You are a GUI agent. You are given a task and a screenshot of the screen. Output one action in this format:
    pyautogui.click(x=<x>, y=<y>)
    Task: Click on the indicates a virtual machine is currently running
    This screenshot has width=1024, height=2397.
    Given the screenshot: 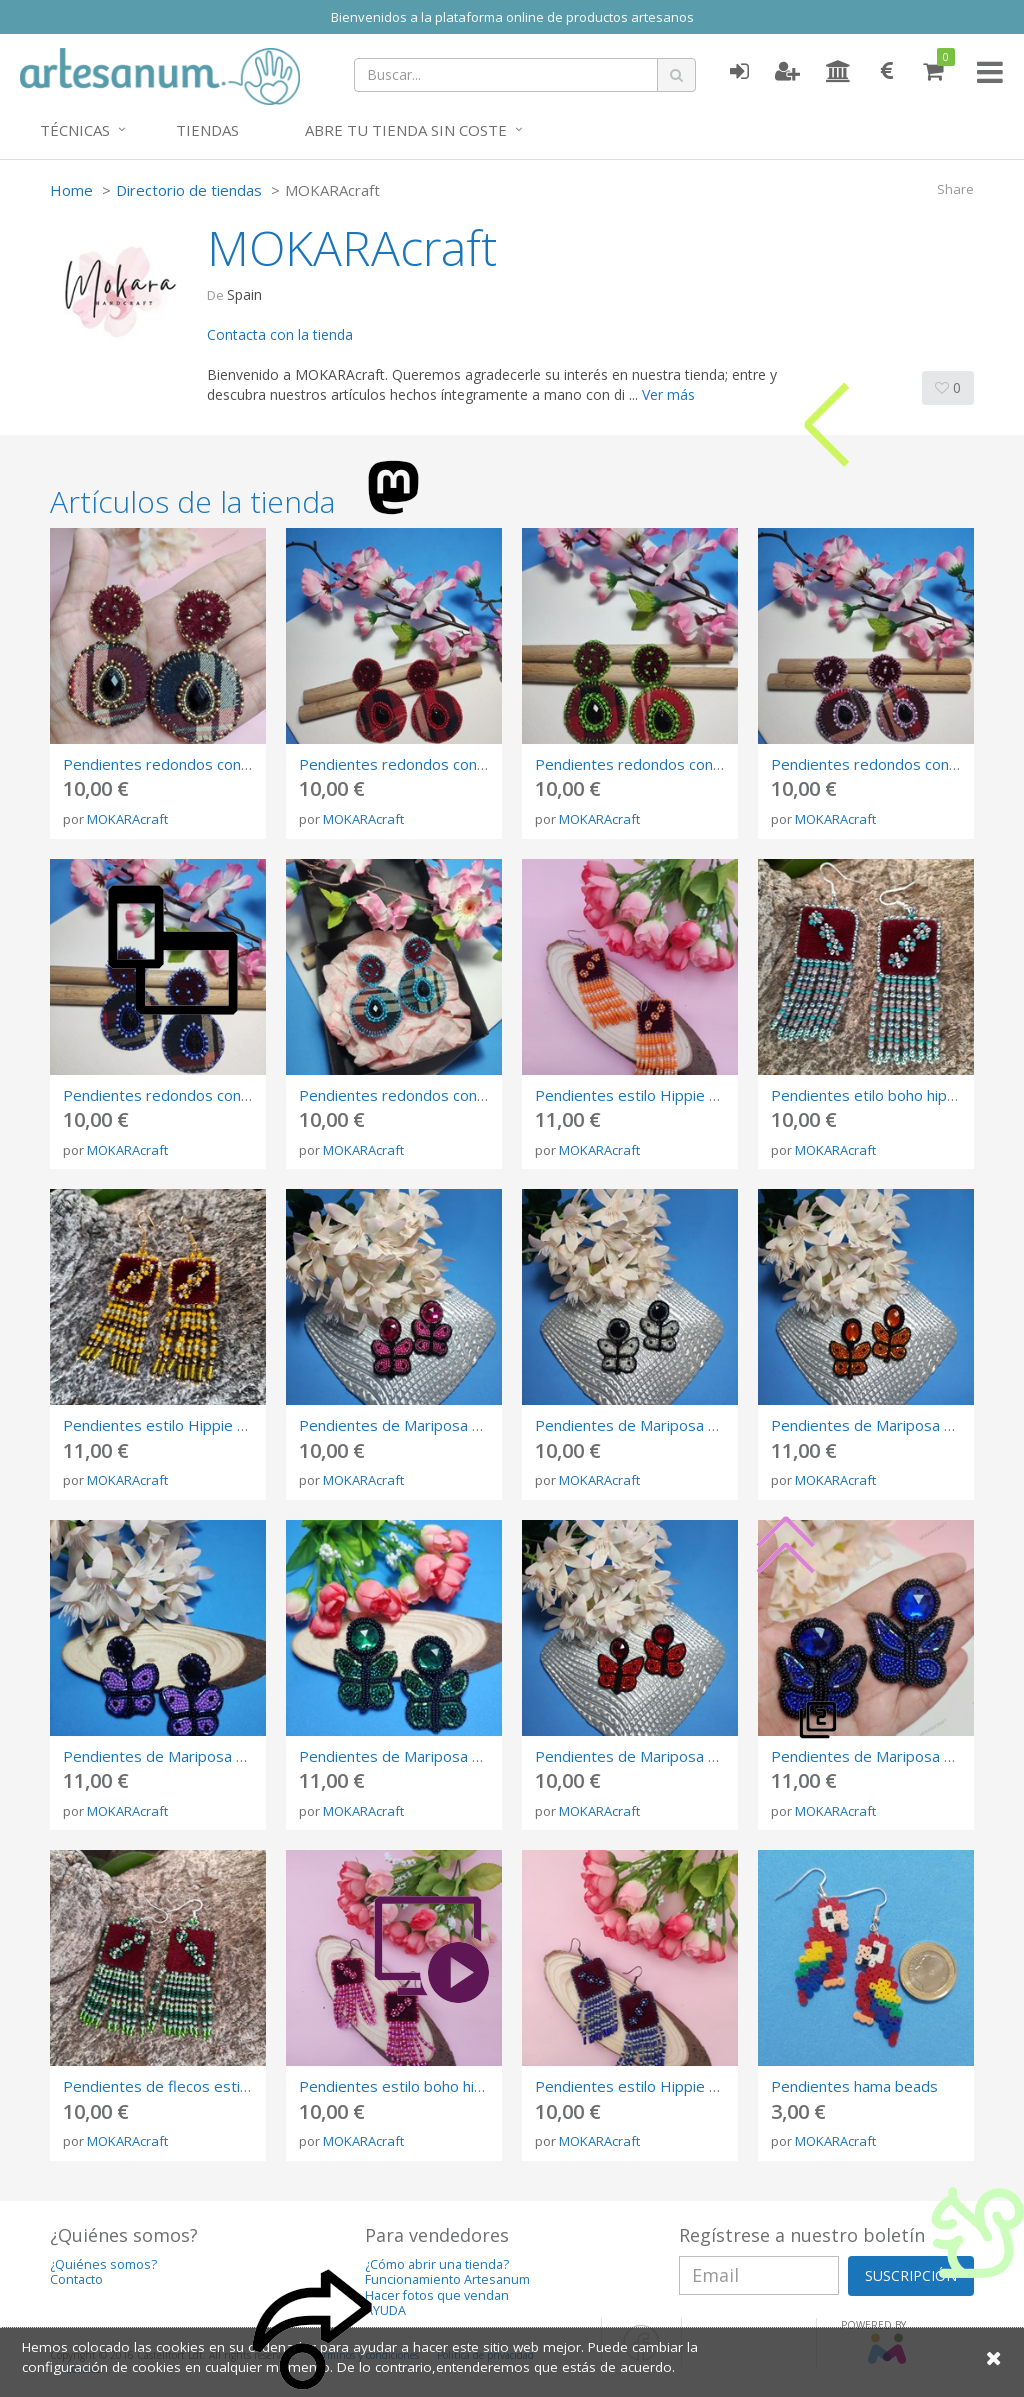 What is the action you would take?
    pyautogui.click(x=428, y=1942)
    